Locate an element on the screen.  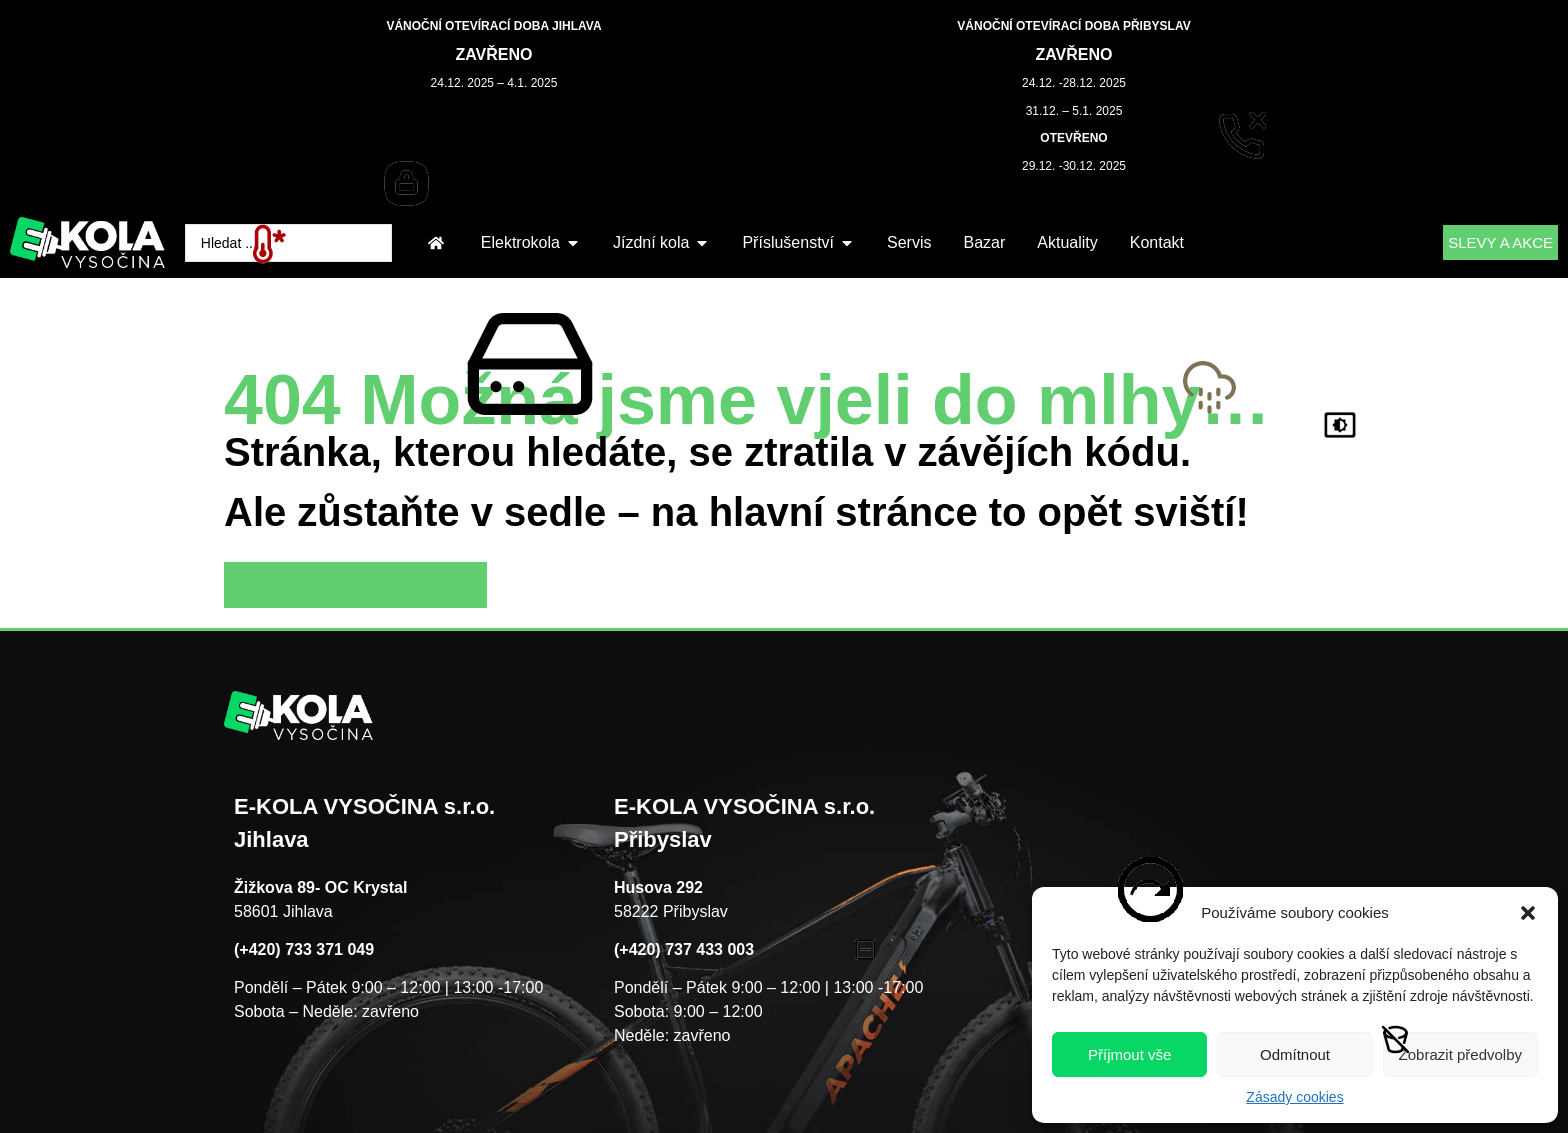
access security or privacy settings is located at coordinates (406, 183).